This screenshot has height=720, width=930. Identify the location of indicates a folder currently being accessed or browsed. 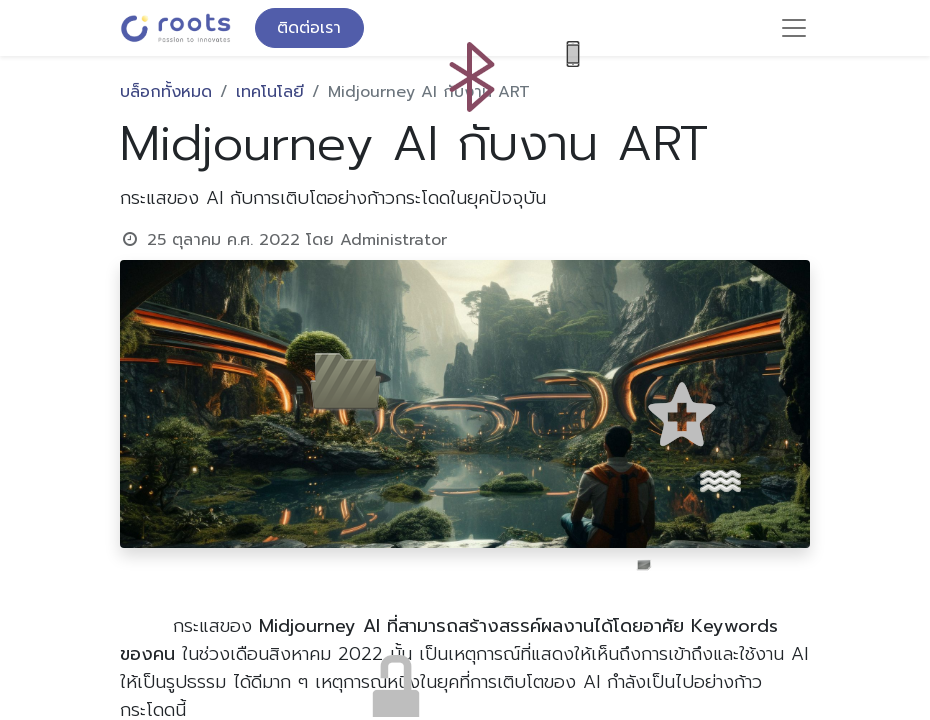
(345, 384).